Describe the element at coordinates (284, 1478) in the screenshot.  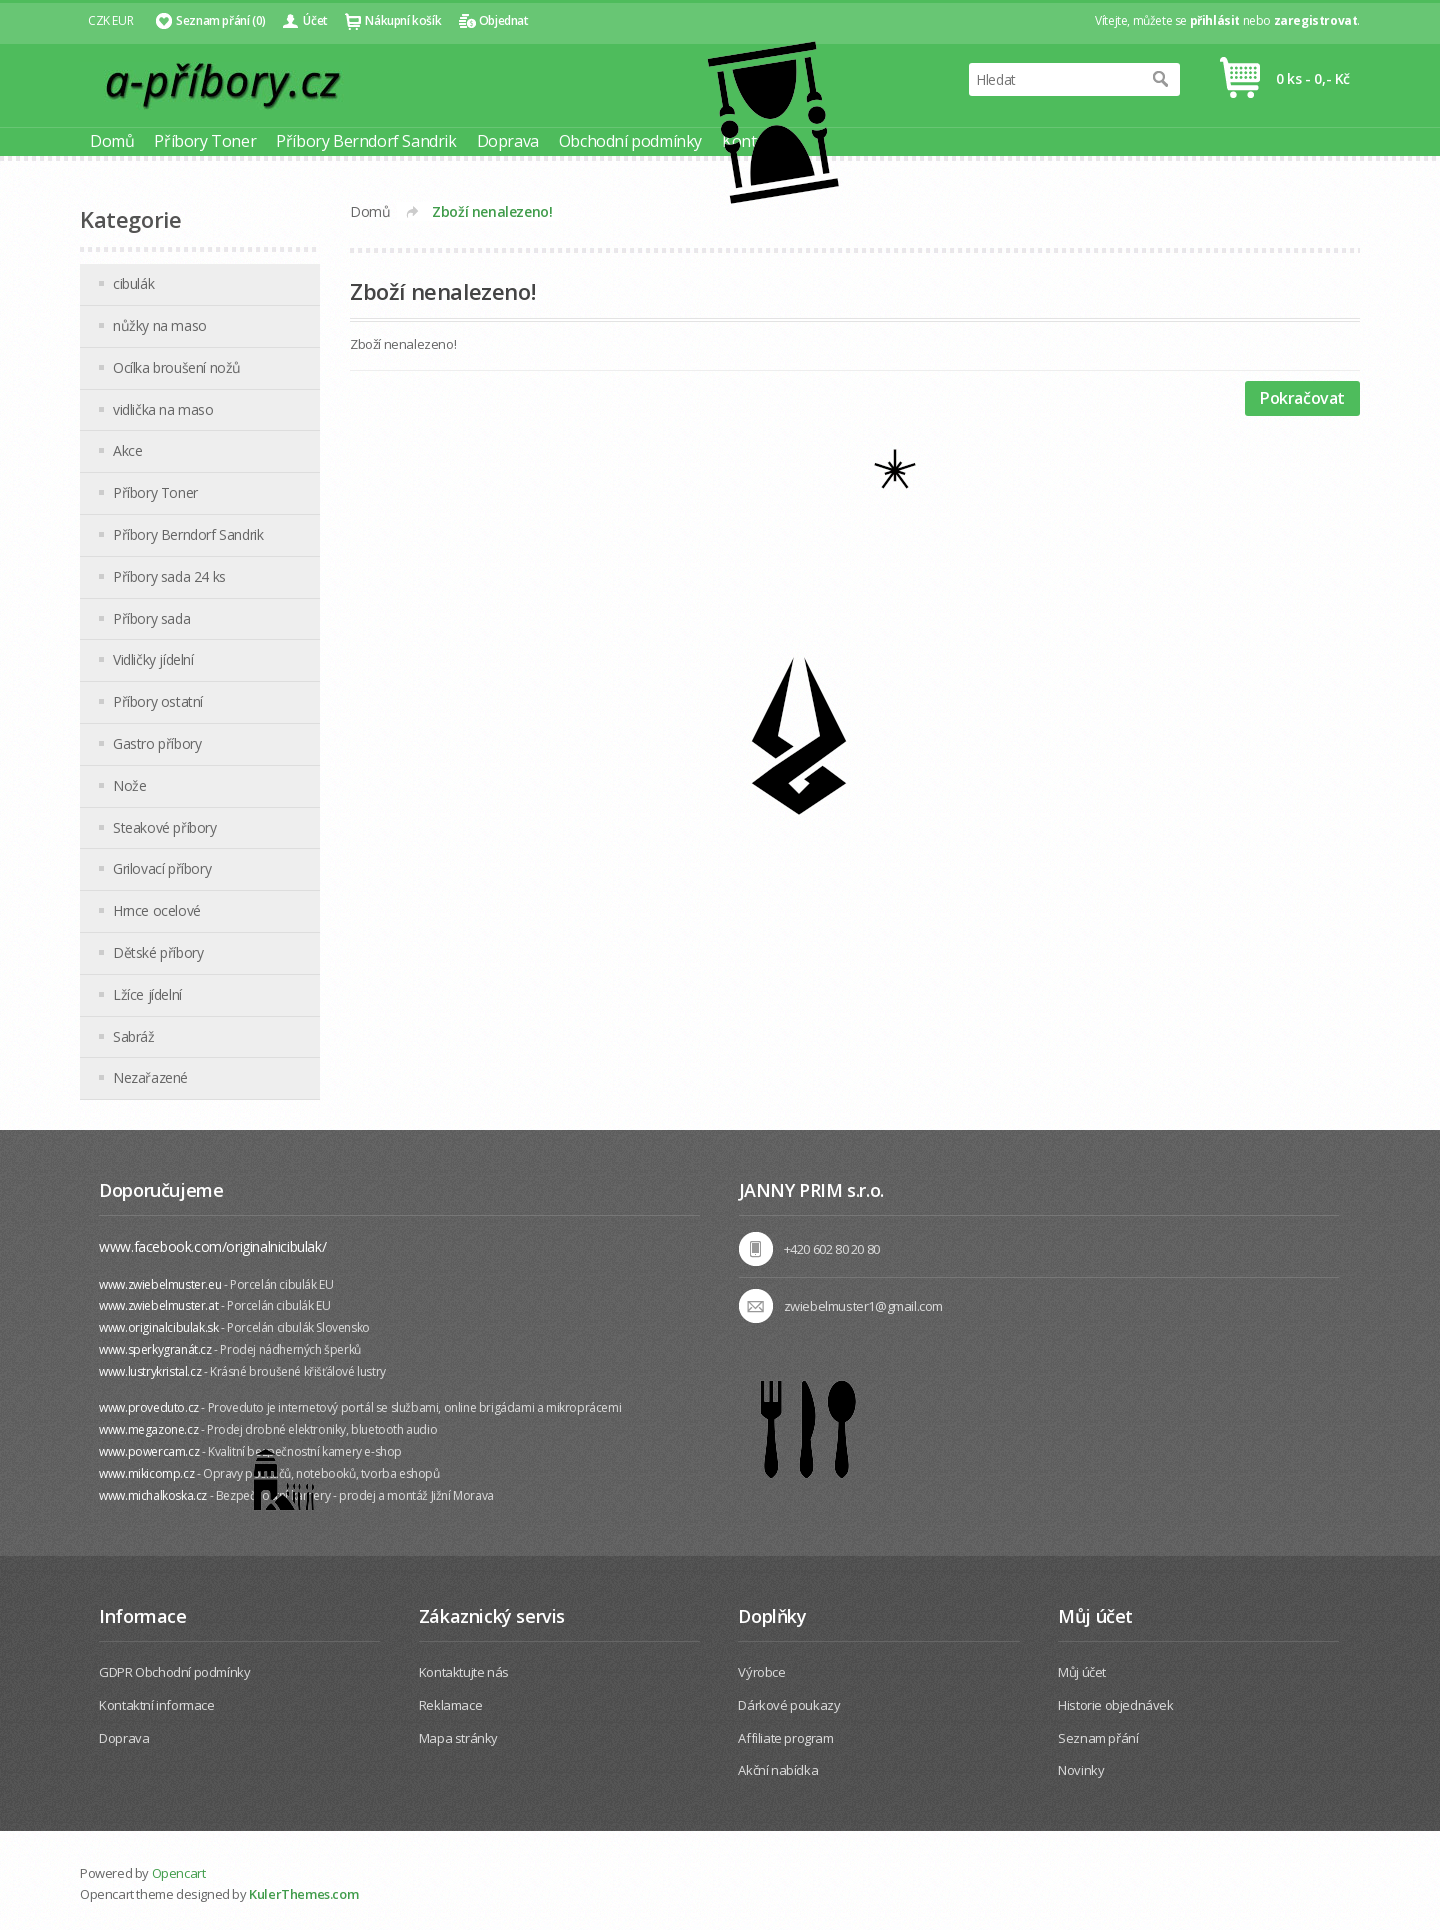
I see `granary or grain storage building in a farming game` at that location.